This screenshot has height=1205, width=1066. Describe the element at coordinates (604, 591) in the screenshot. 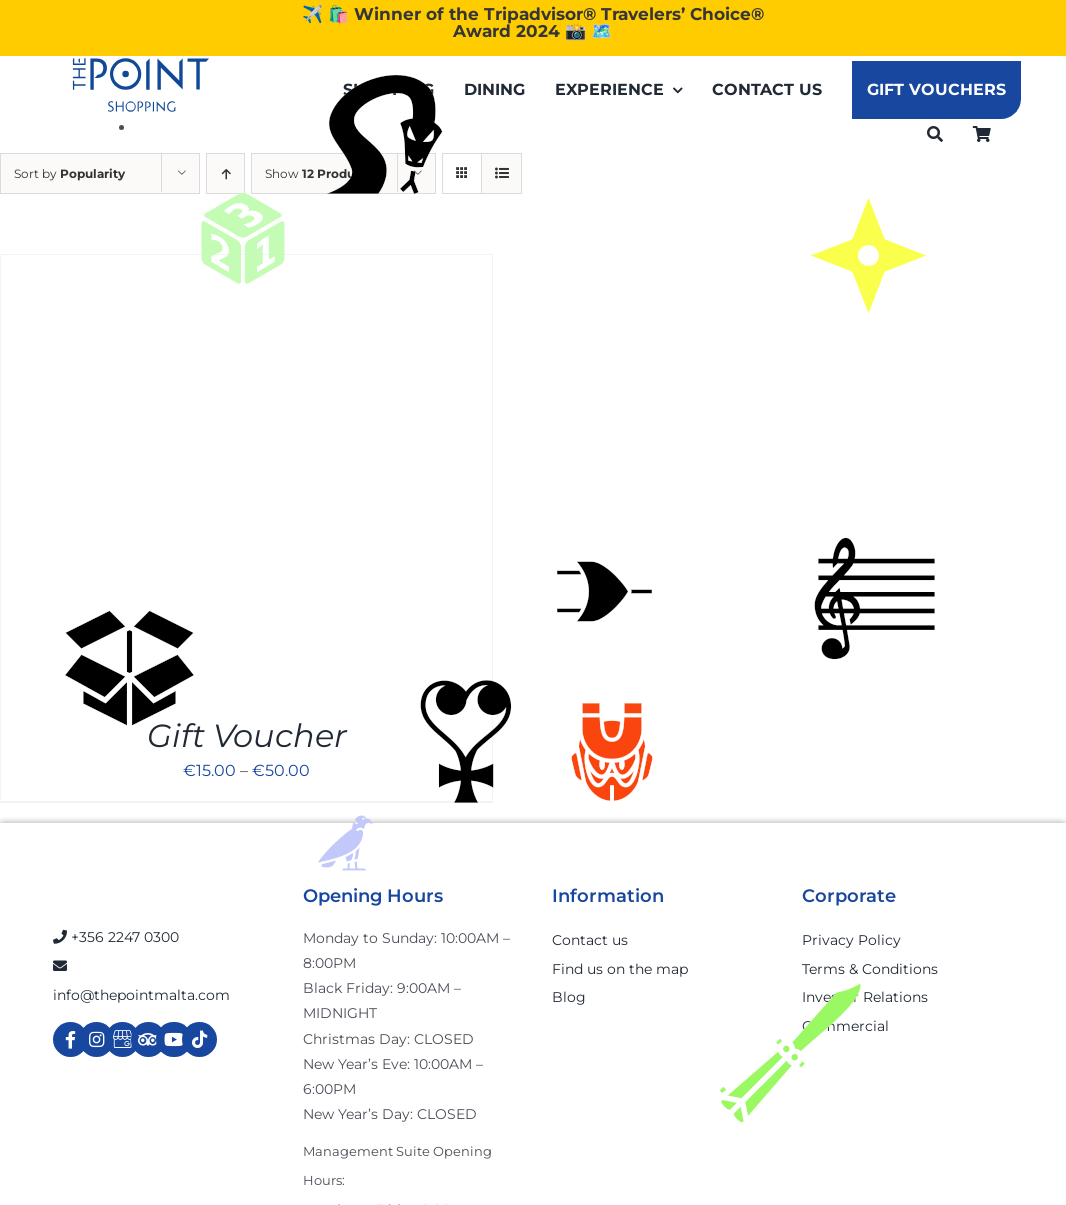

I see `represents an OR logic gate in circuit design` at that location.